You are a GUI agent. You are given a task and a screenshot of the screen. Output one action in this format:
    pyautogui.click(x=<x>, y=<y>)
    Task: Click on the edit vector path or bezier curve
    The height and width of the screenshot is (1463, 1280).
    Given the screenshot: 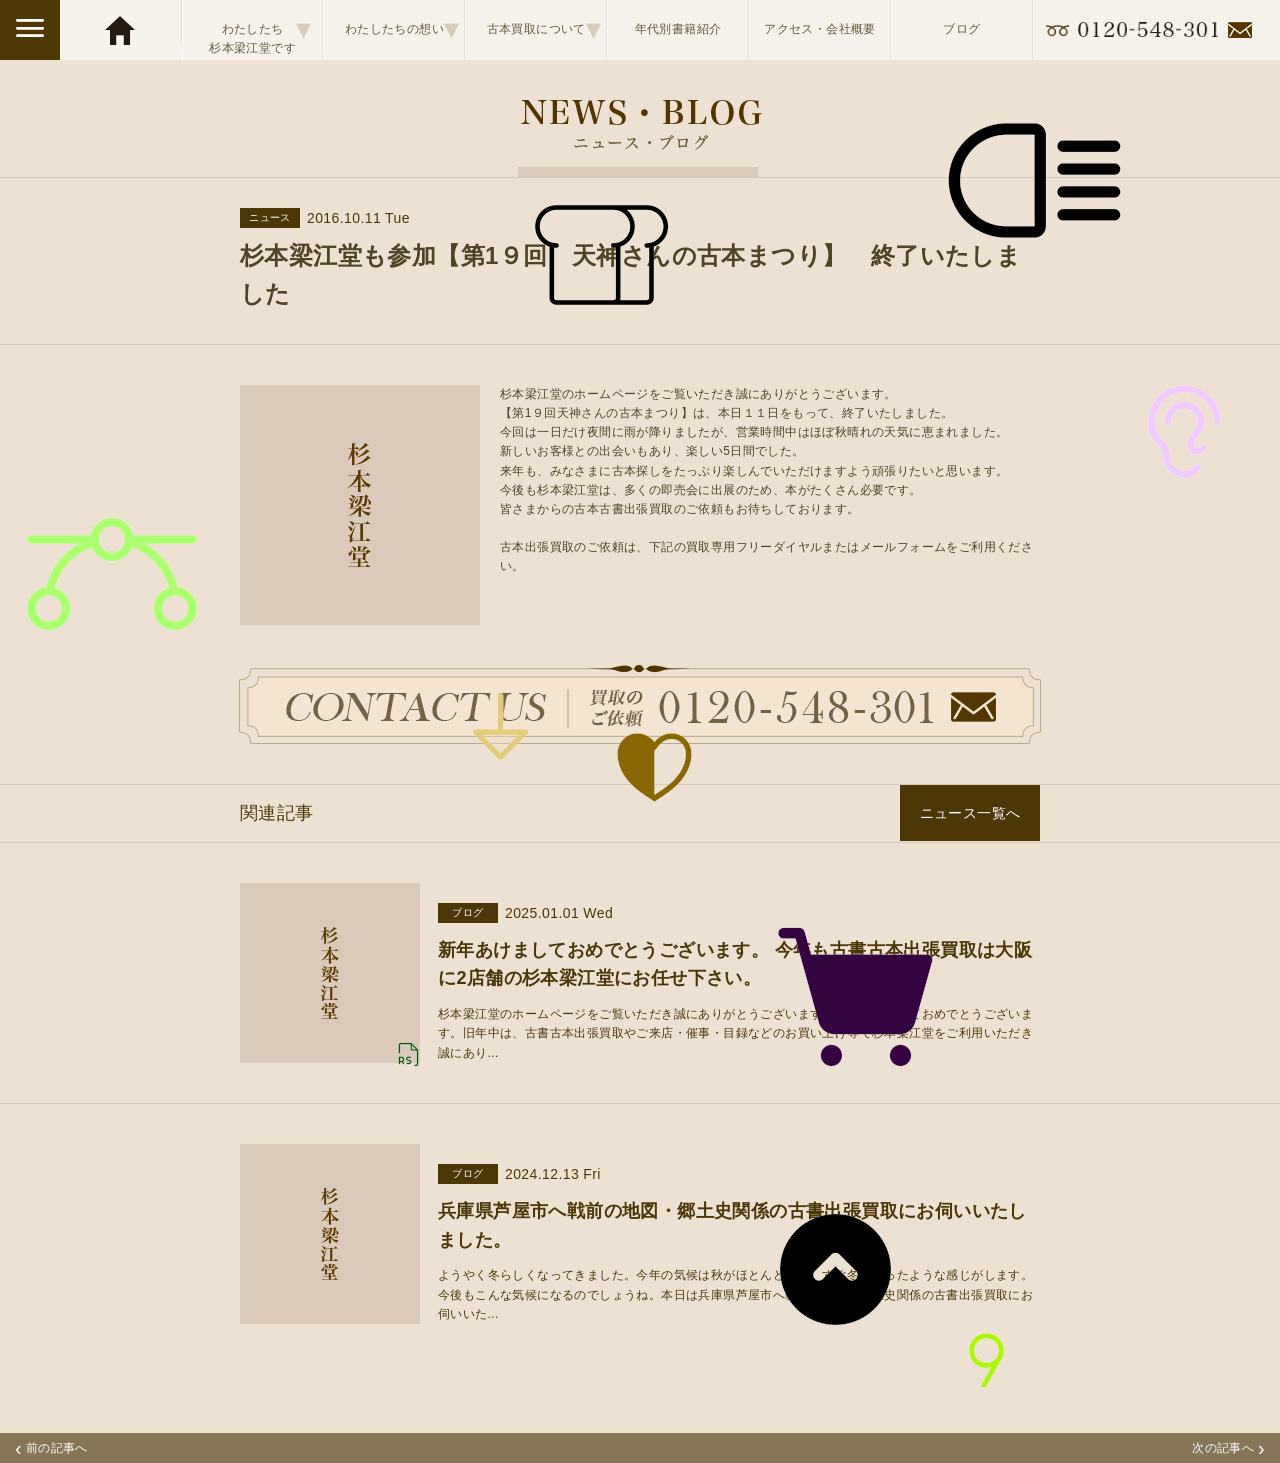 What is the action you would take?
    pyautogui.click(x=112, y=574)
    